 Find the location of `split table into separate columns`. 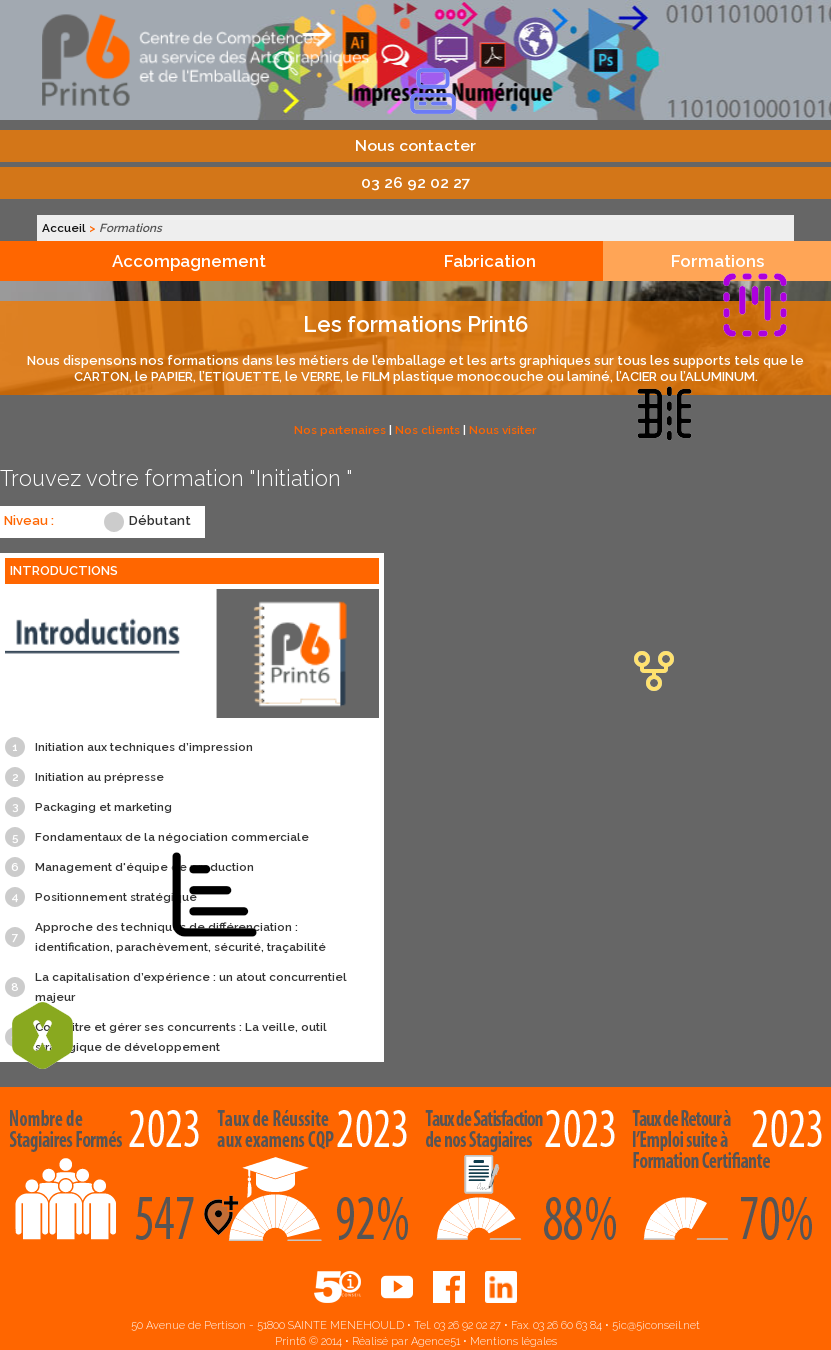

split table into separate columns is located at coordinates (664, 413).